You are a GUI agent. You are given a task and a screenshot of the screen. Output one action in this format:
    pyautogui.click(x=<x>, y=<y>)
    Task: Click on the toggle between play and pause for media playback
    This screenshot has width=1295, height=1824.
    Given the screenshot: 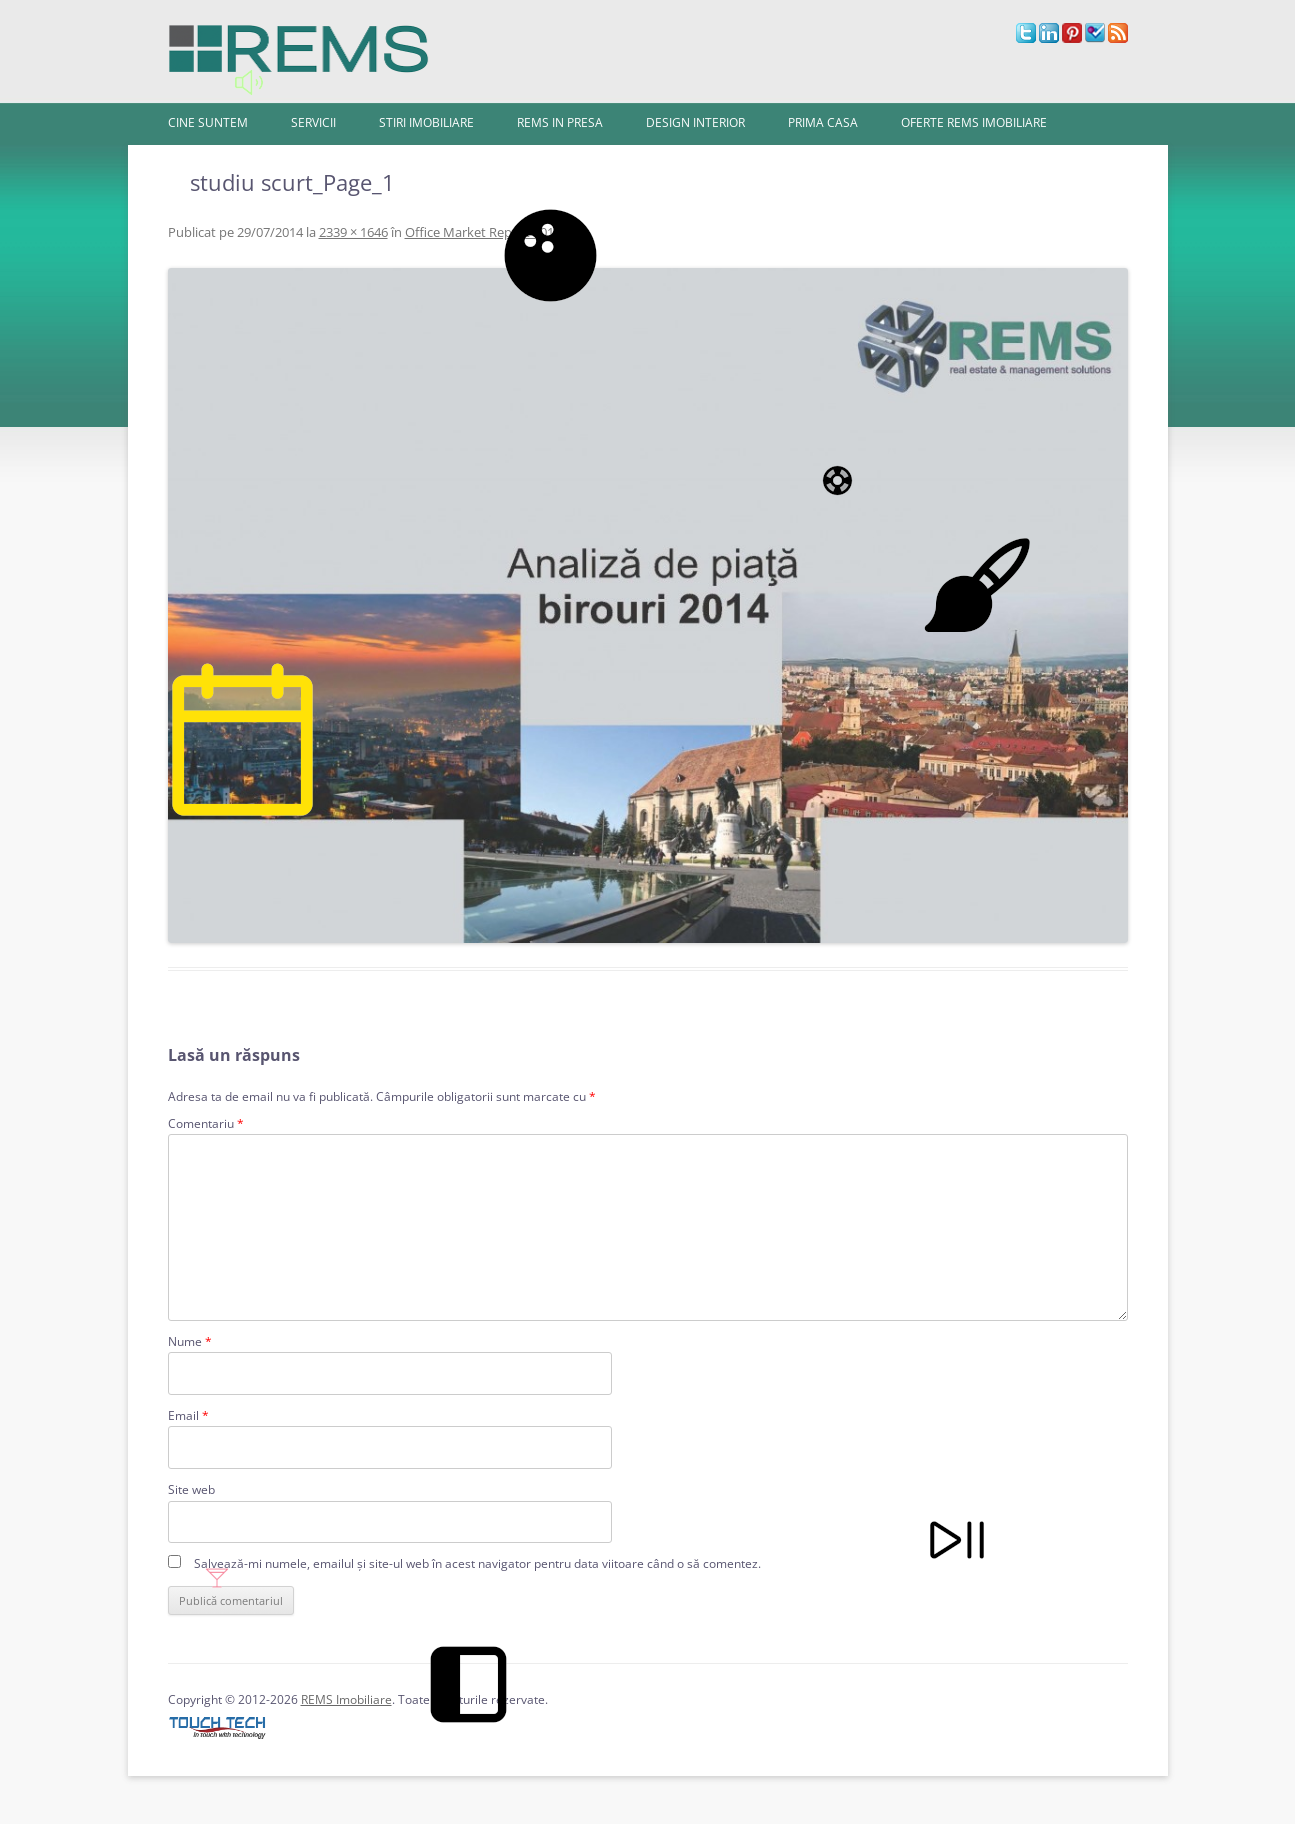 What is the action you would take?
    pyautogui.click(x=957, y=1540)
    